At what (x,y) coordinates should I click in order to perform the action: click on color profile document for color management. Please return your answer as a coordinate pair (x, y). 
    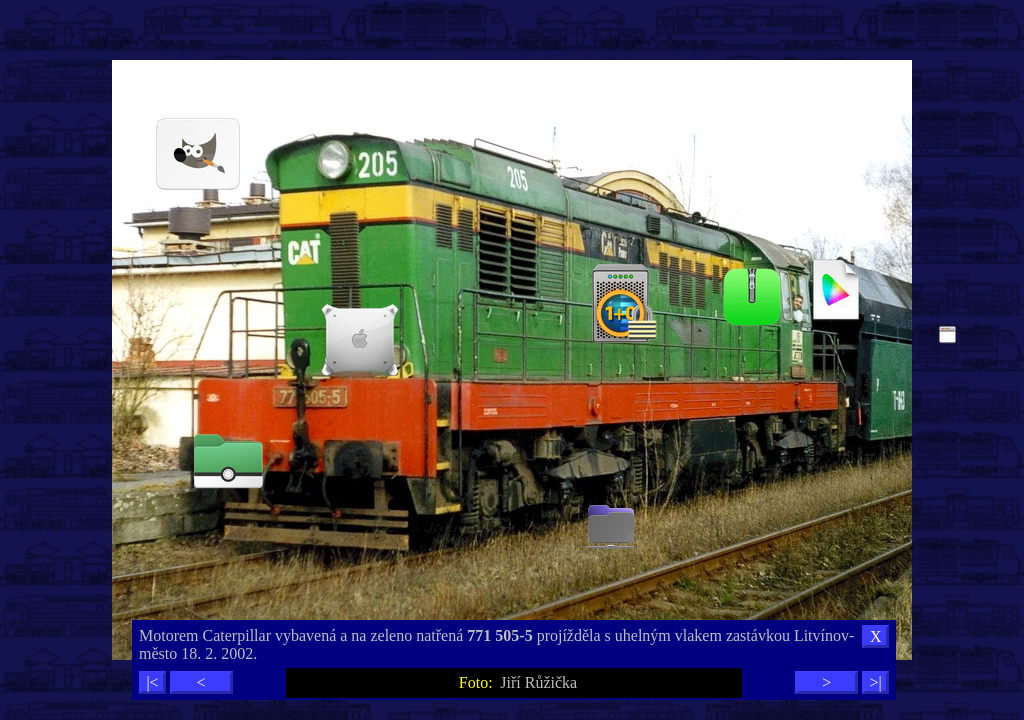
    Looking at the image, I should click on (836, 291).